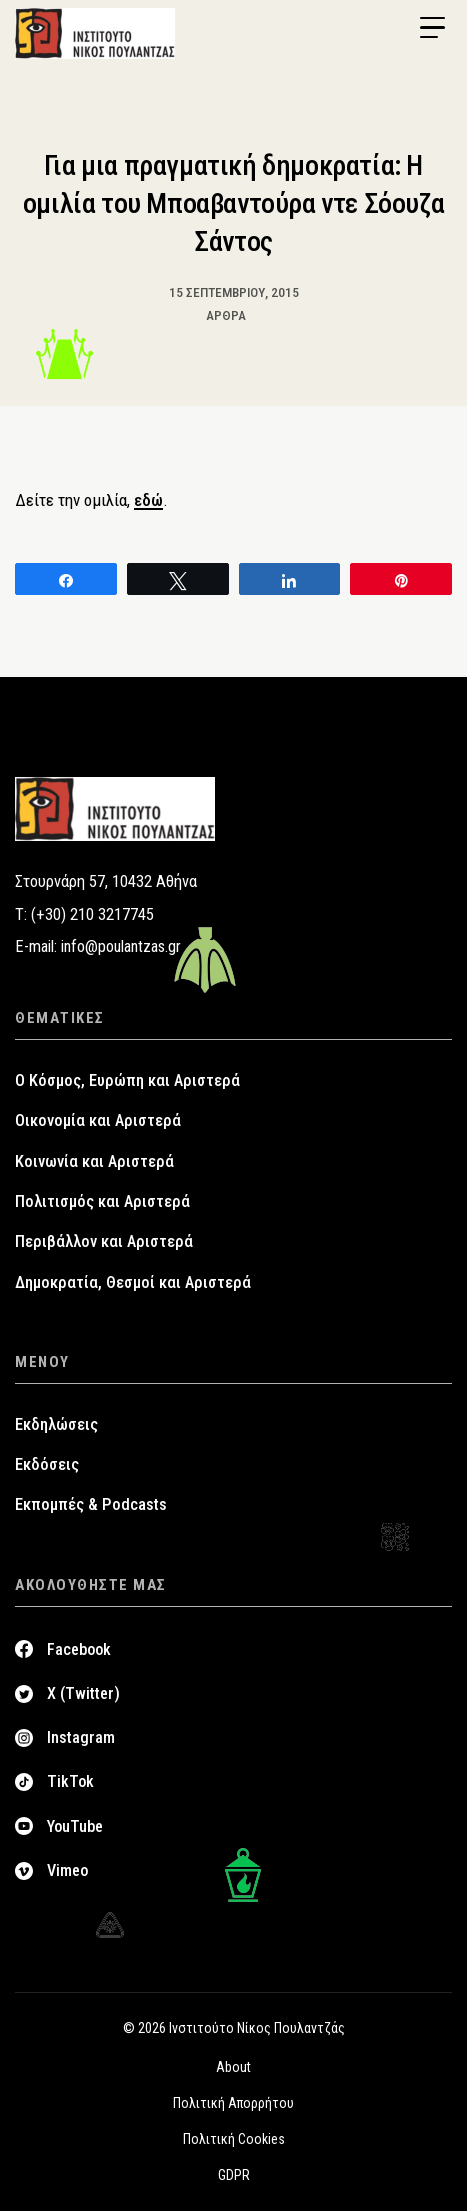 Image resolution: width=467 pixels, height=2211 pixels. Describe the element at coordinates (205, 960) in the screenshot. I see `indicates duck or waterfowl-related content in a game` at that location.